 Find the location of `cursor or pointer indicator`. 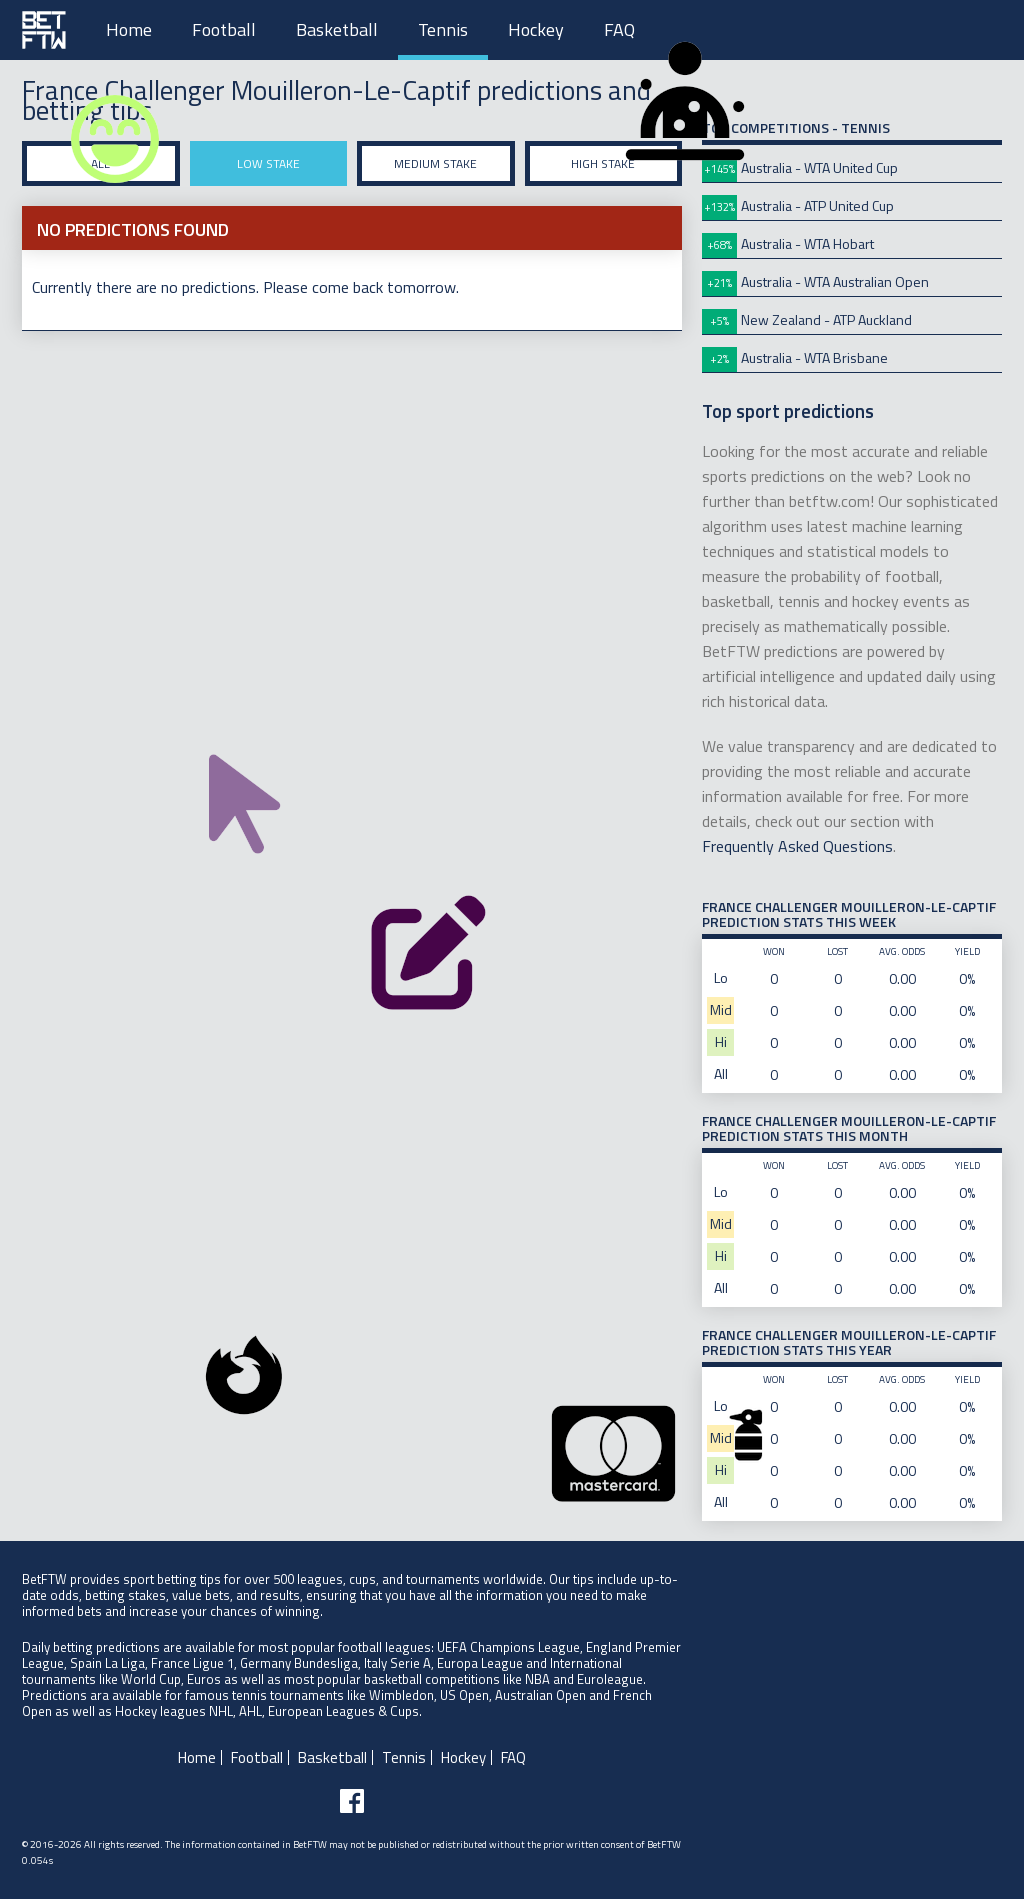

cursor or pointer indicator is located at coordinates (240, 804).